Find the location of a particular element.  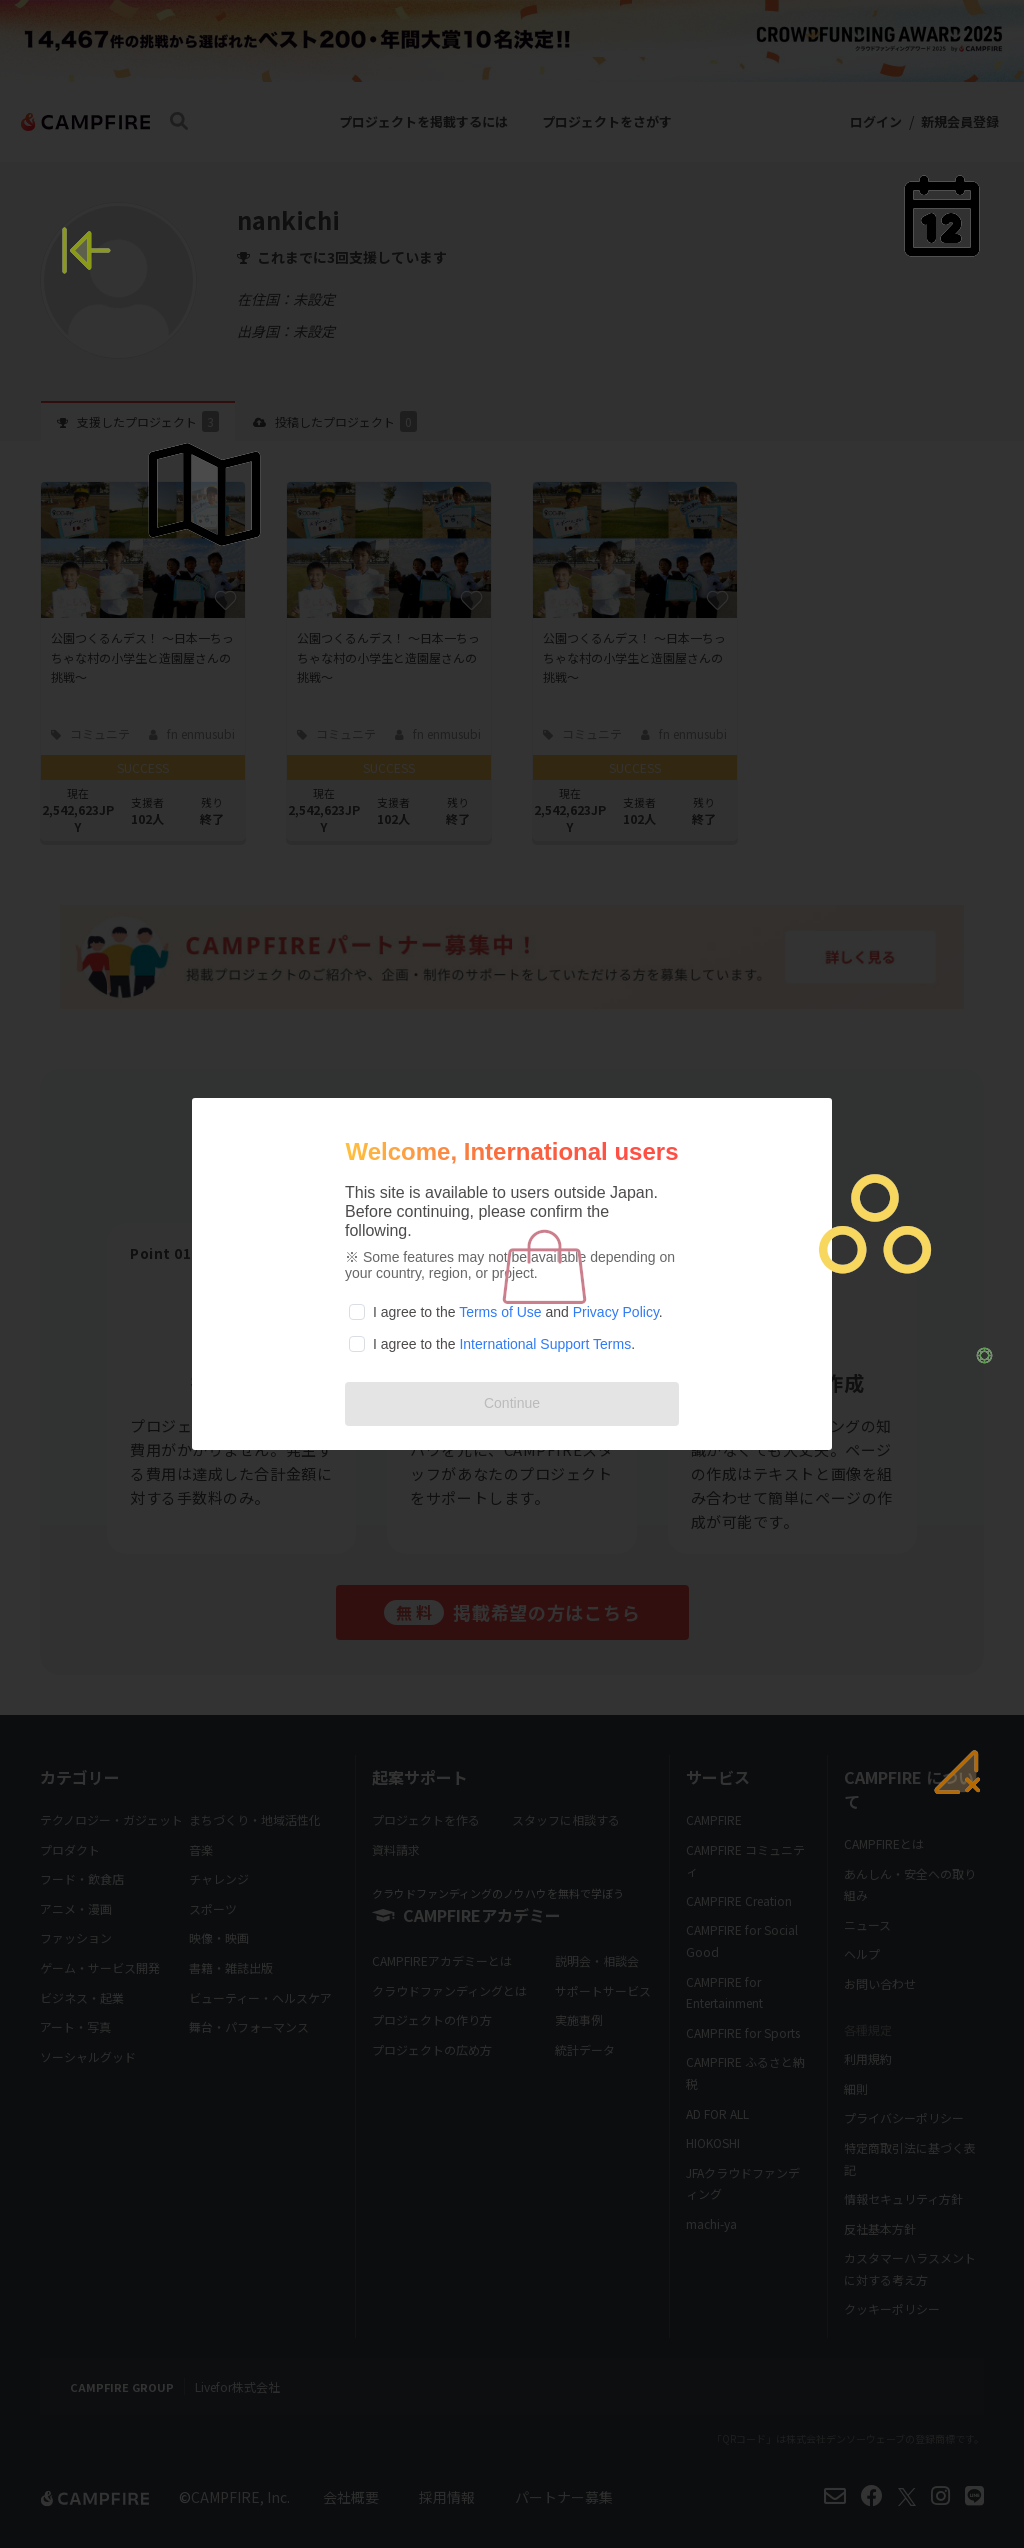

group or cluster related items is located at coordinates (875, 1226).